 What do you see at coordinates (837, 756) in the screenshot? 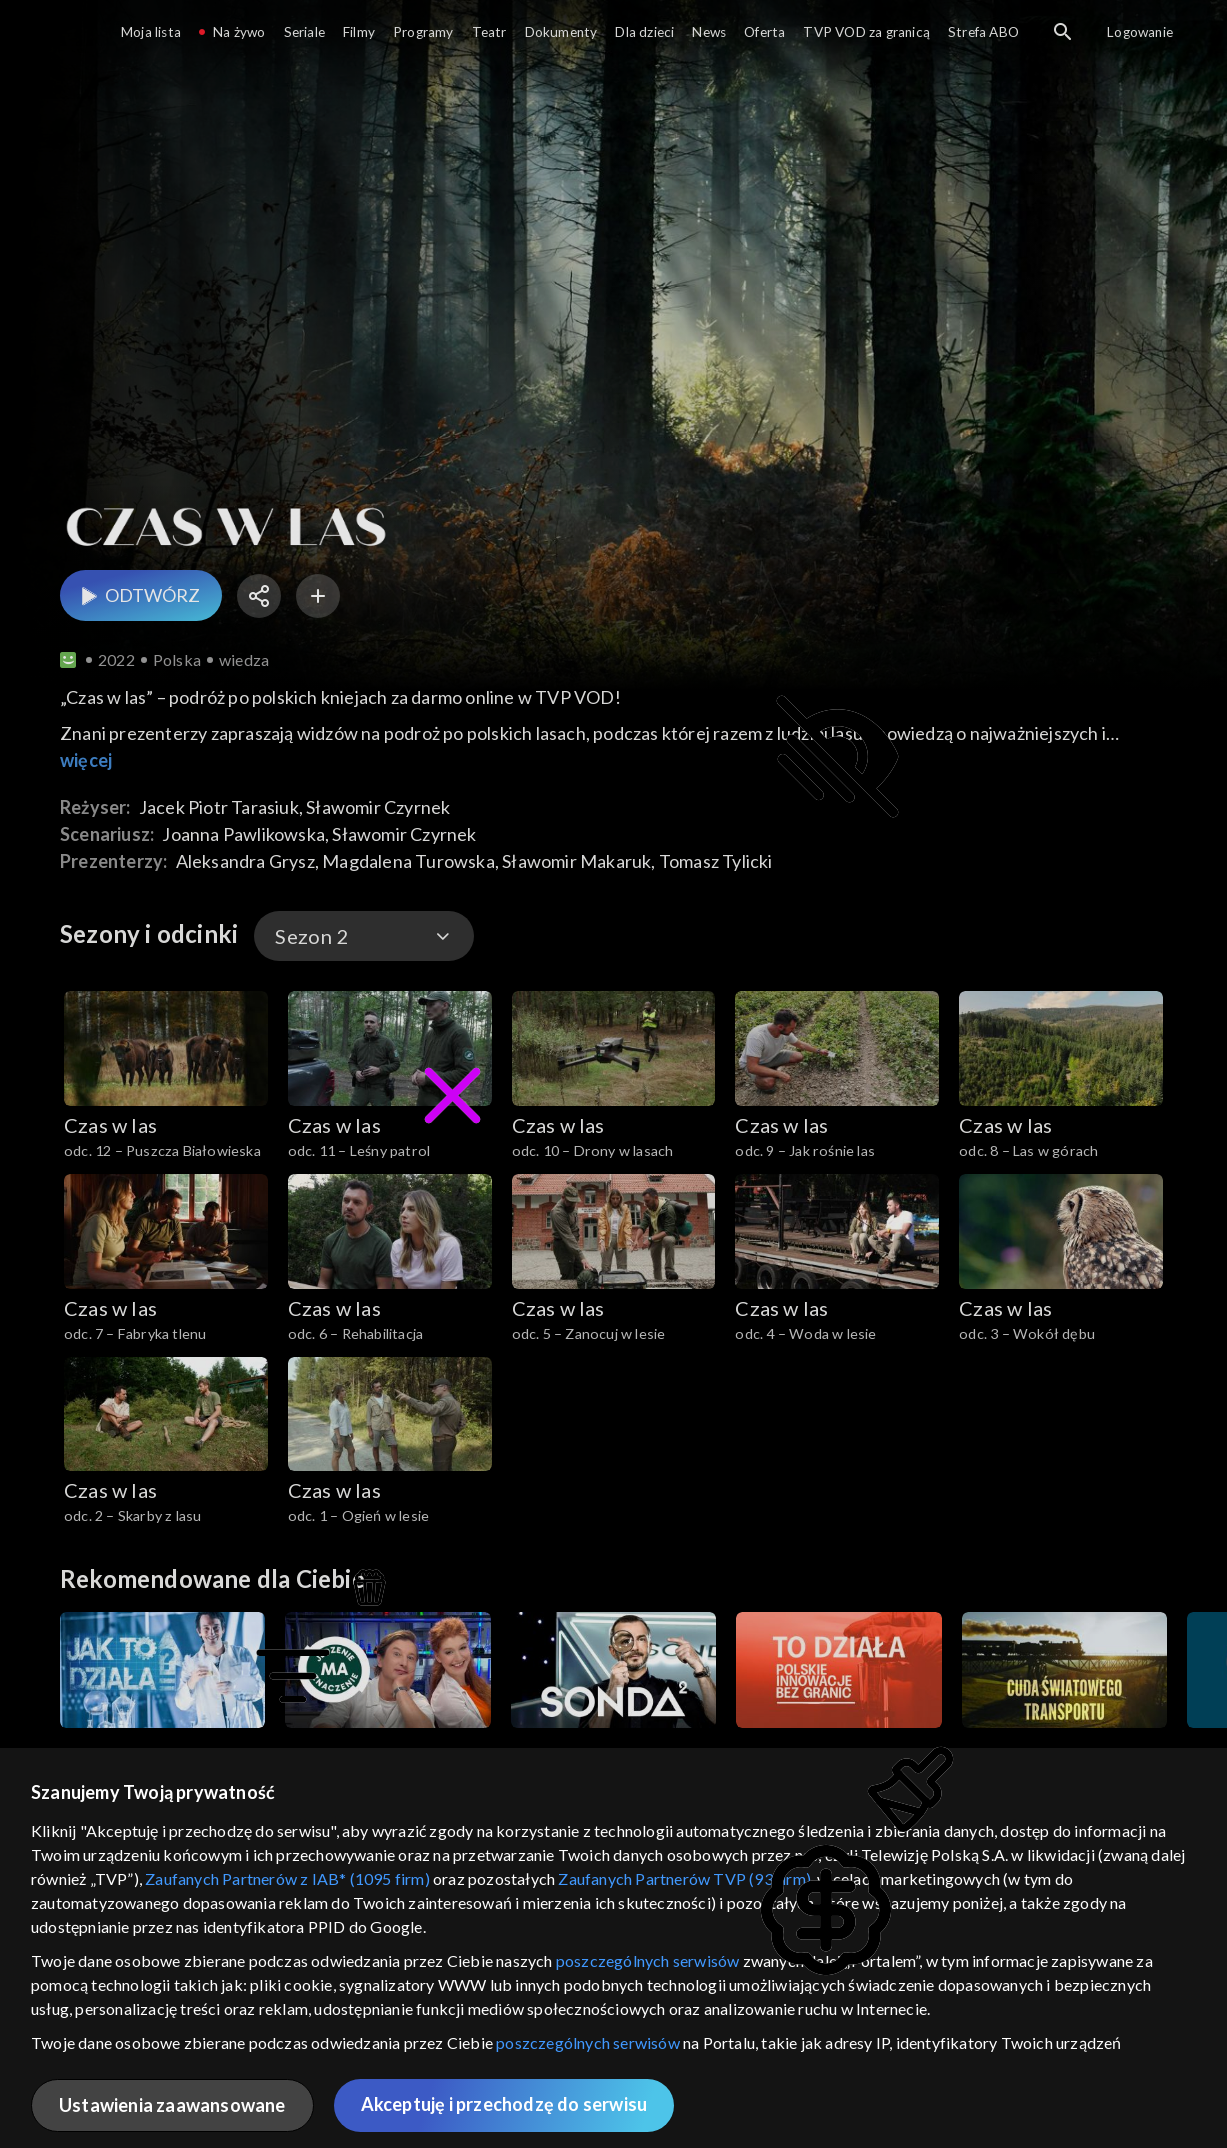
I see `indicates low vision or visual impairment accessibility mode` at bounding box center [837, 756].